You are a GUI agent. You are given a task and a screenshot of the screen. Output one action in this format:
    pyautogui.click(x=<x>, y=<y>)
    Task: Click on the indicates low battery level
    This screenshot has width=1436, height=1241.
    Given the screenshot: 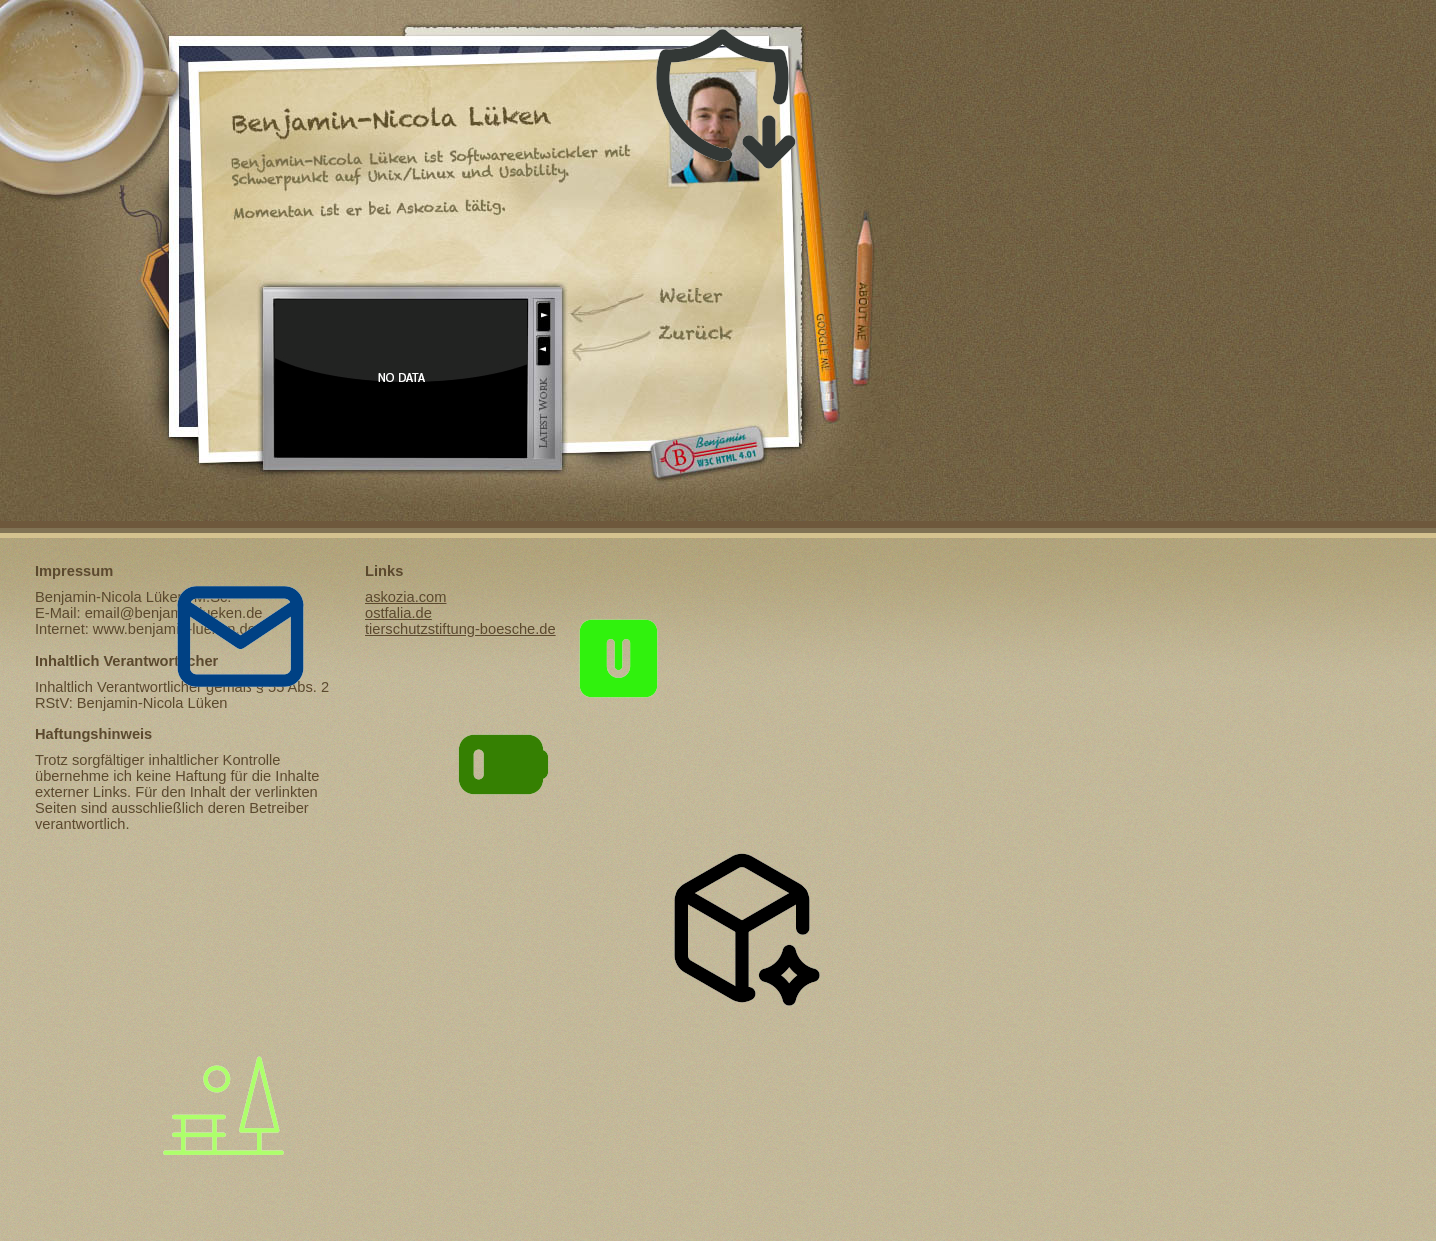 What is the action you would take?
    pyautogui.click(x=503, y=764)
    